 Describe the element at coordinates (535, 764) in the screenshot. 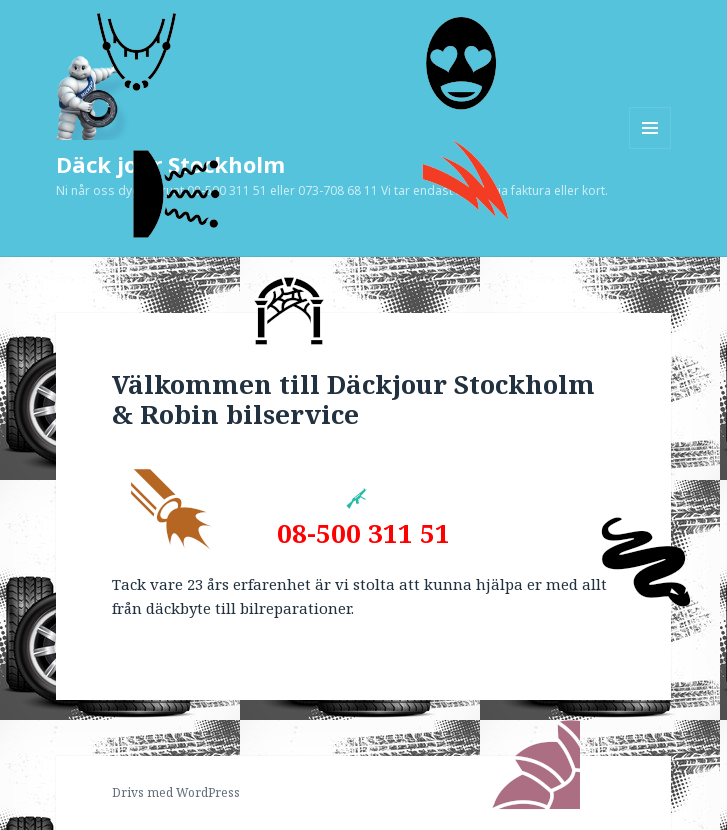

I see `select armor or scale pattern for character customization` at that location.